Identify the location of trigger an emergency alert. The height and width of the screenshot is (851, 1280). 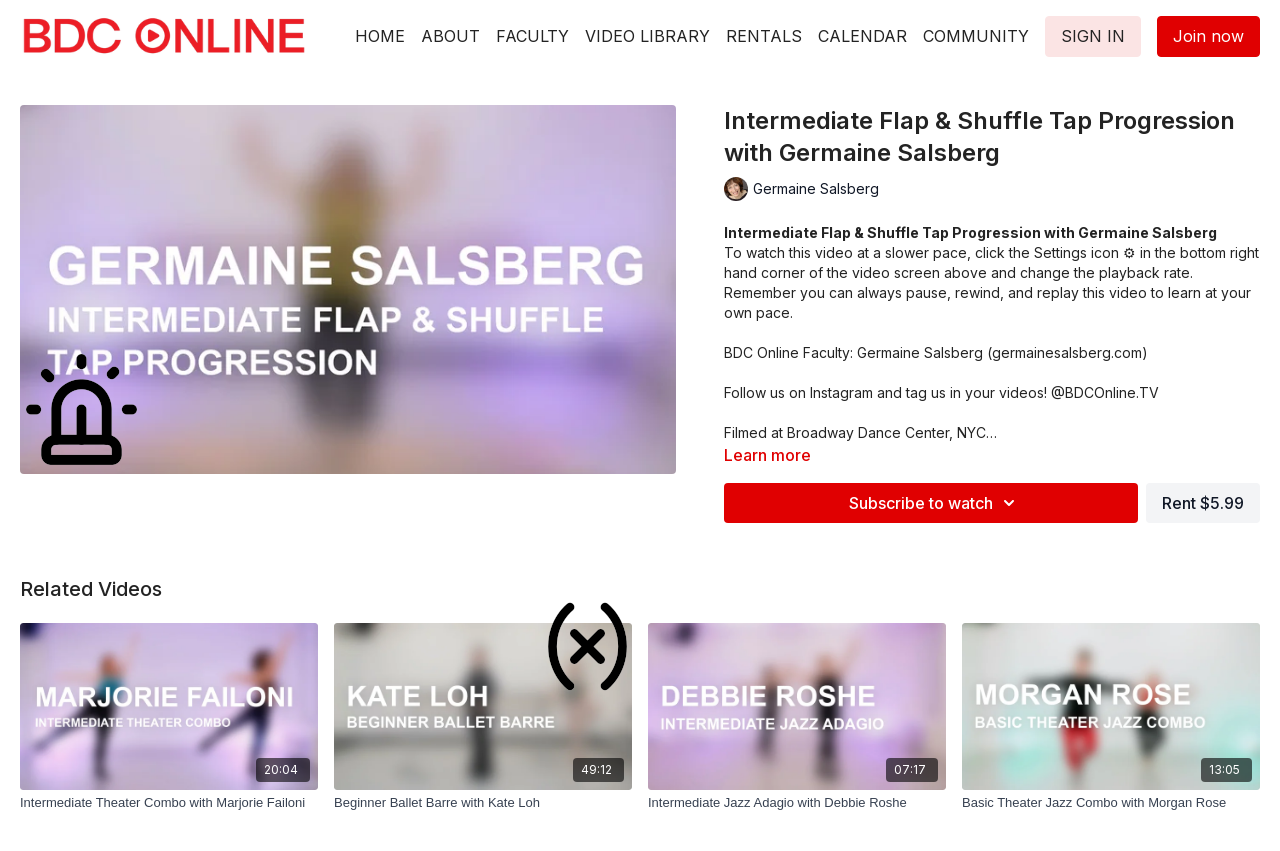
(81, 409).